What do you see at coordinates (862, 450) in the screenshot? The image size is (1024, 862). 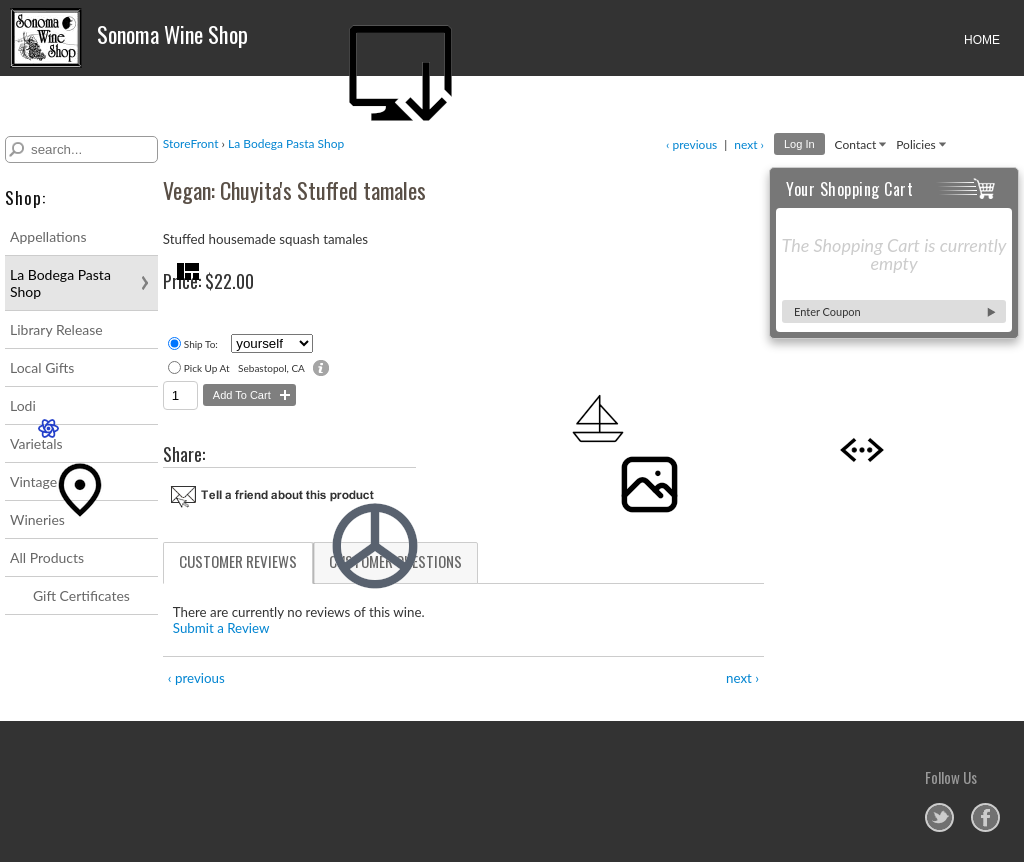 I see `indicates code is currently processing or compiling` at bounding box center [862, 450].